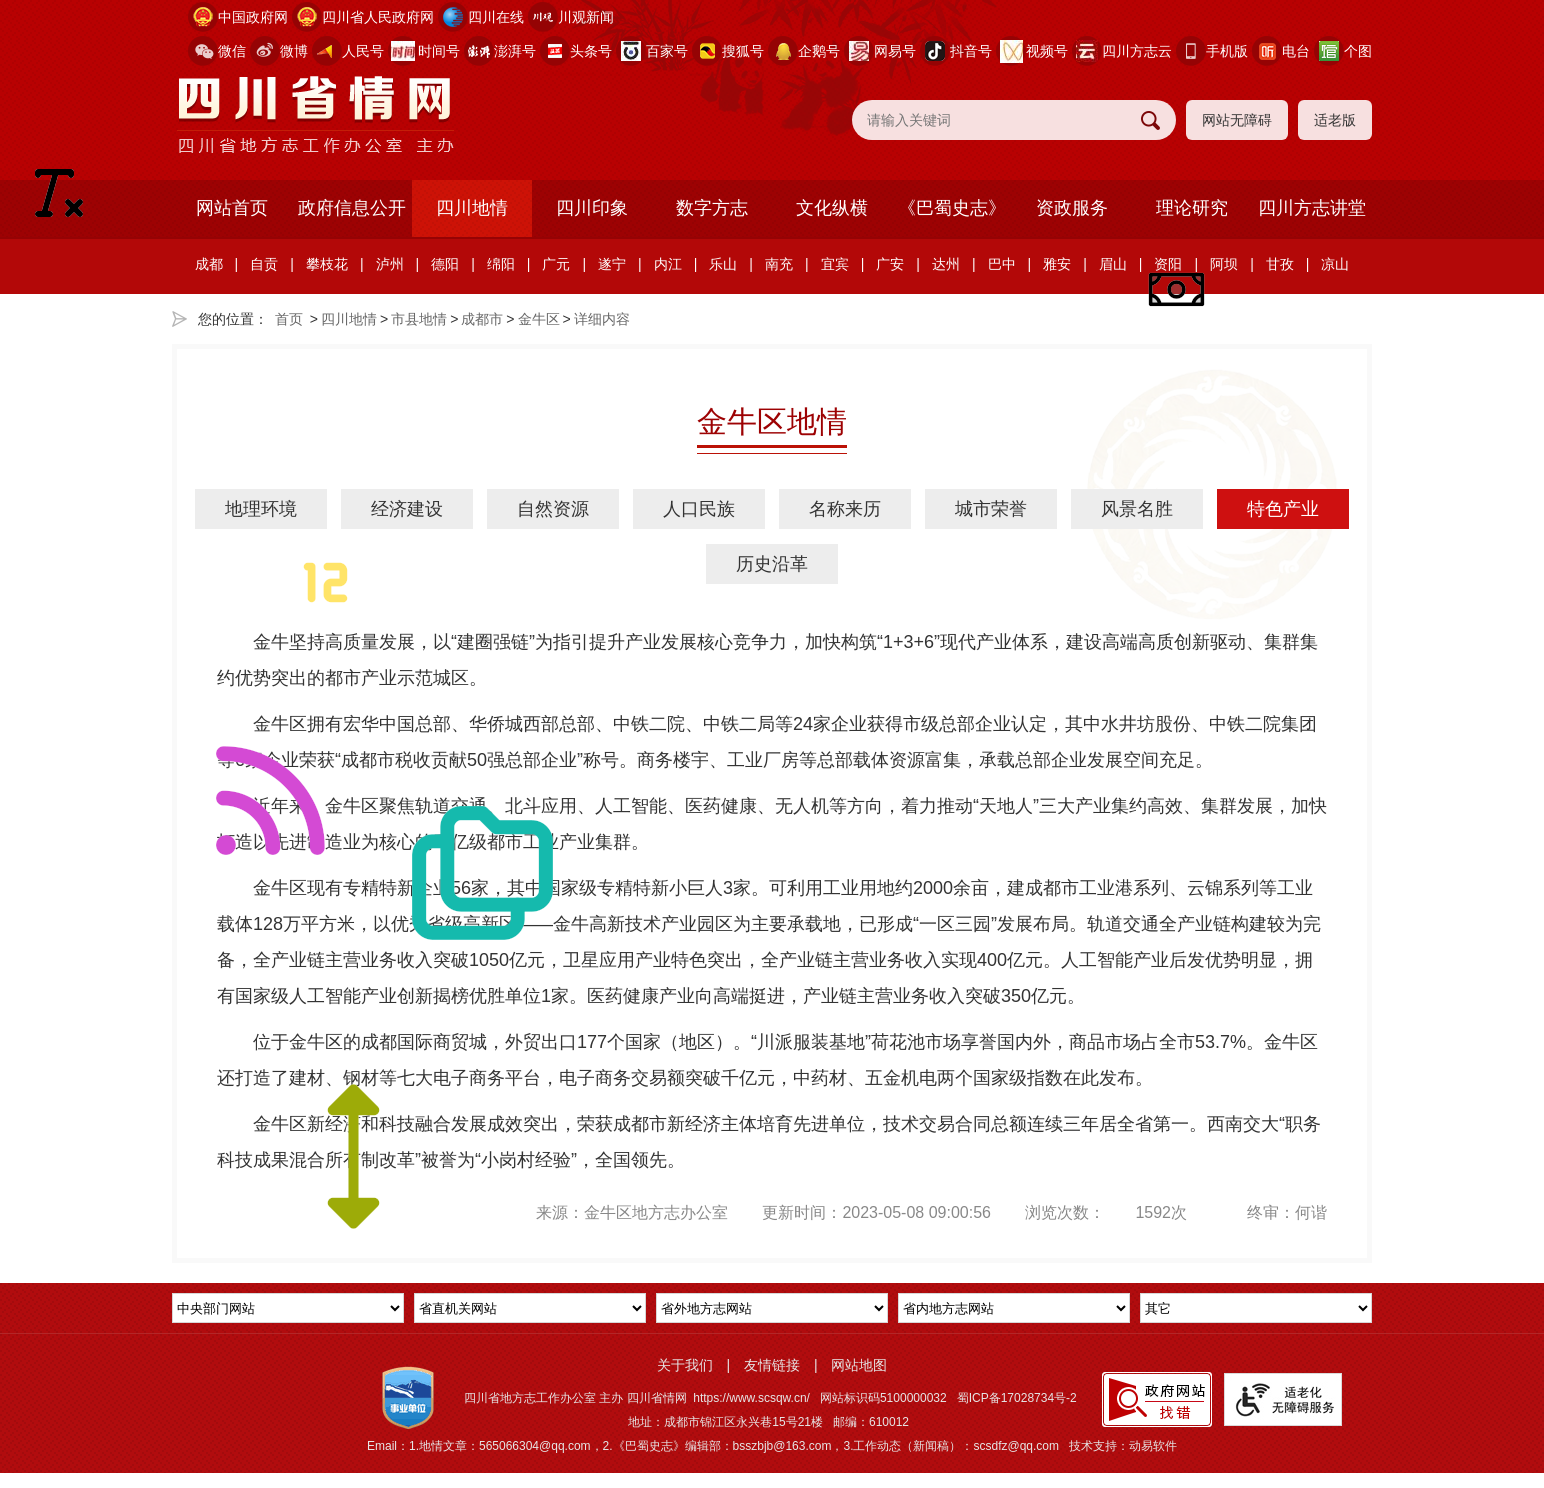  What do you see at coordinates (53, 193) in the screenshot?
I see `clear text formatting` at bounding box center [53, 193].